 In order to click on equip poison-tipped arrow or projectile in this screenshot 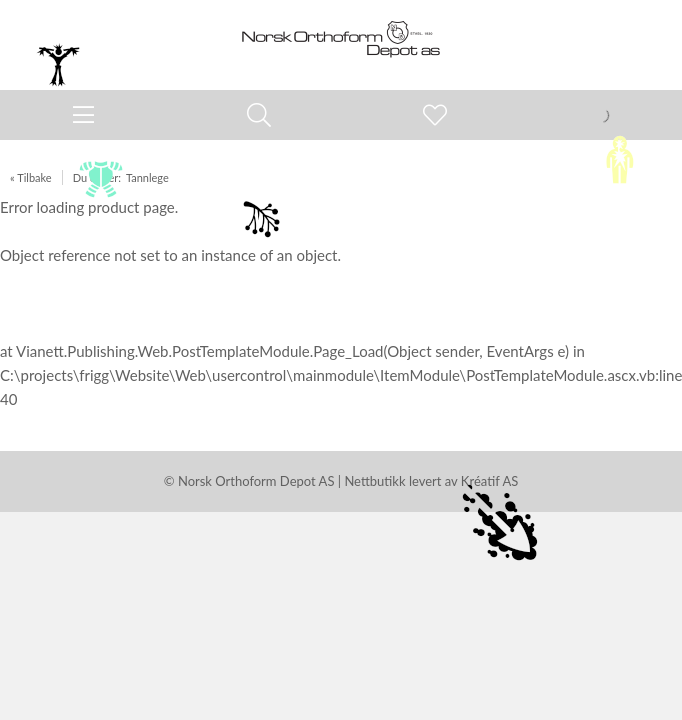, I will do `click(499, 522)`.